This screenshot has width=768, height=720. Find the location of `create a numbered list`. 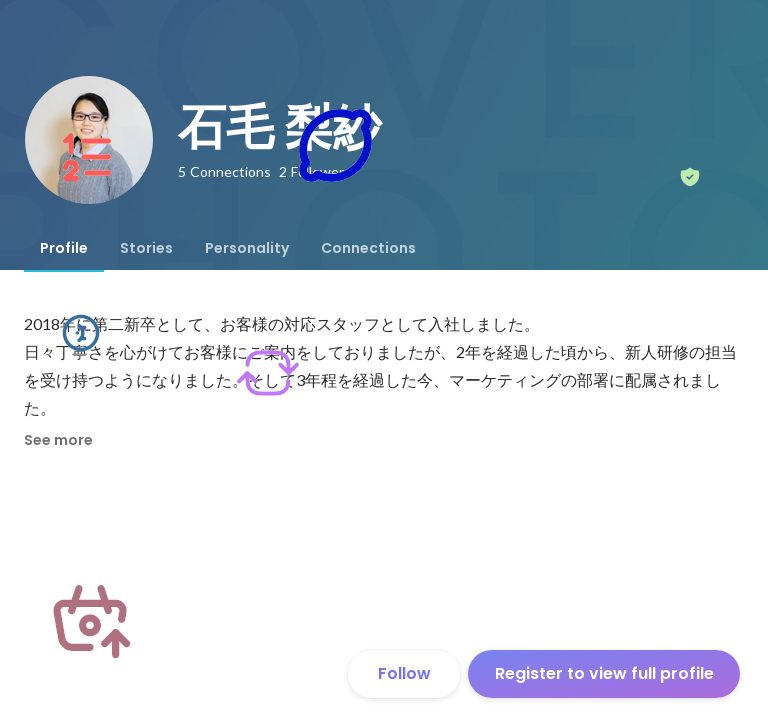

create a numbered list is located at coordinates (87, 157).